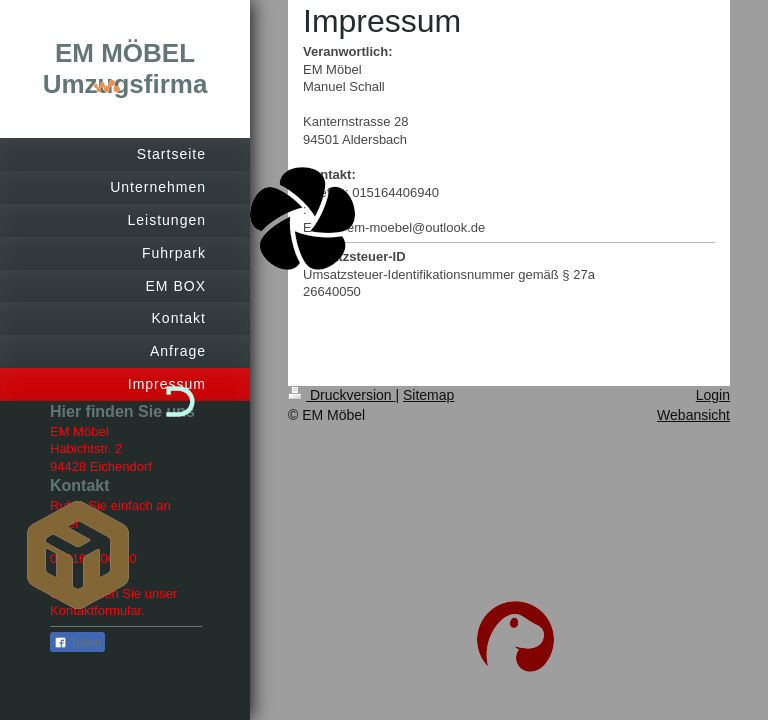 The height and width of the screenshot is (720, 768). I want to click on Deno runtime logo, so click(515, 636).